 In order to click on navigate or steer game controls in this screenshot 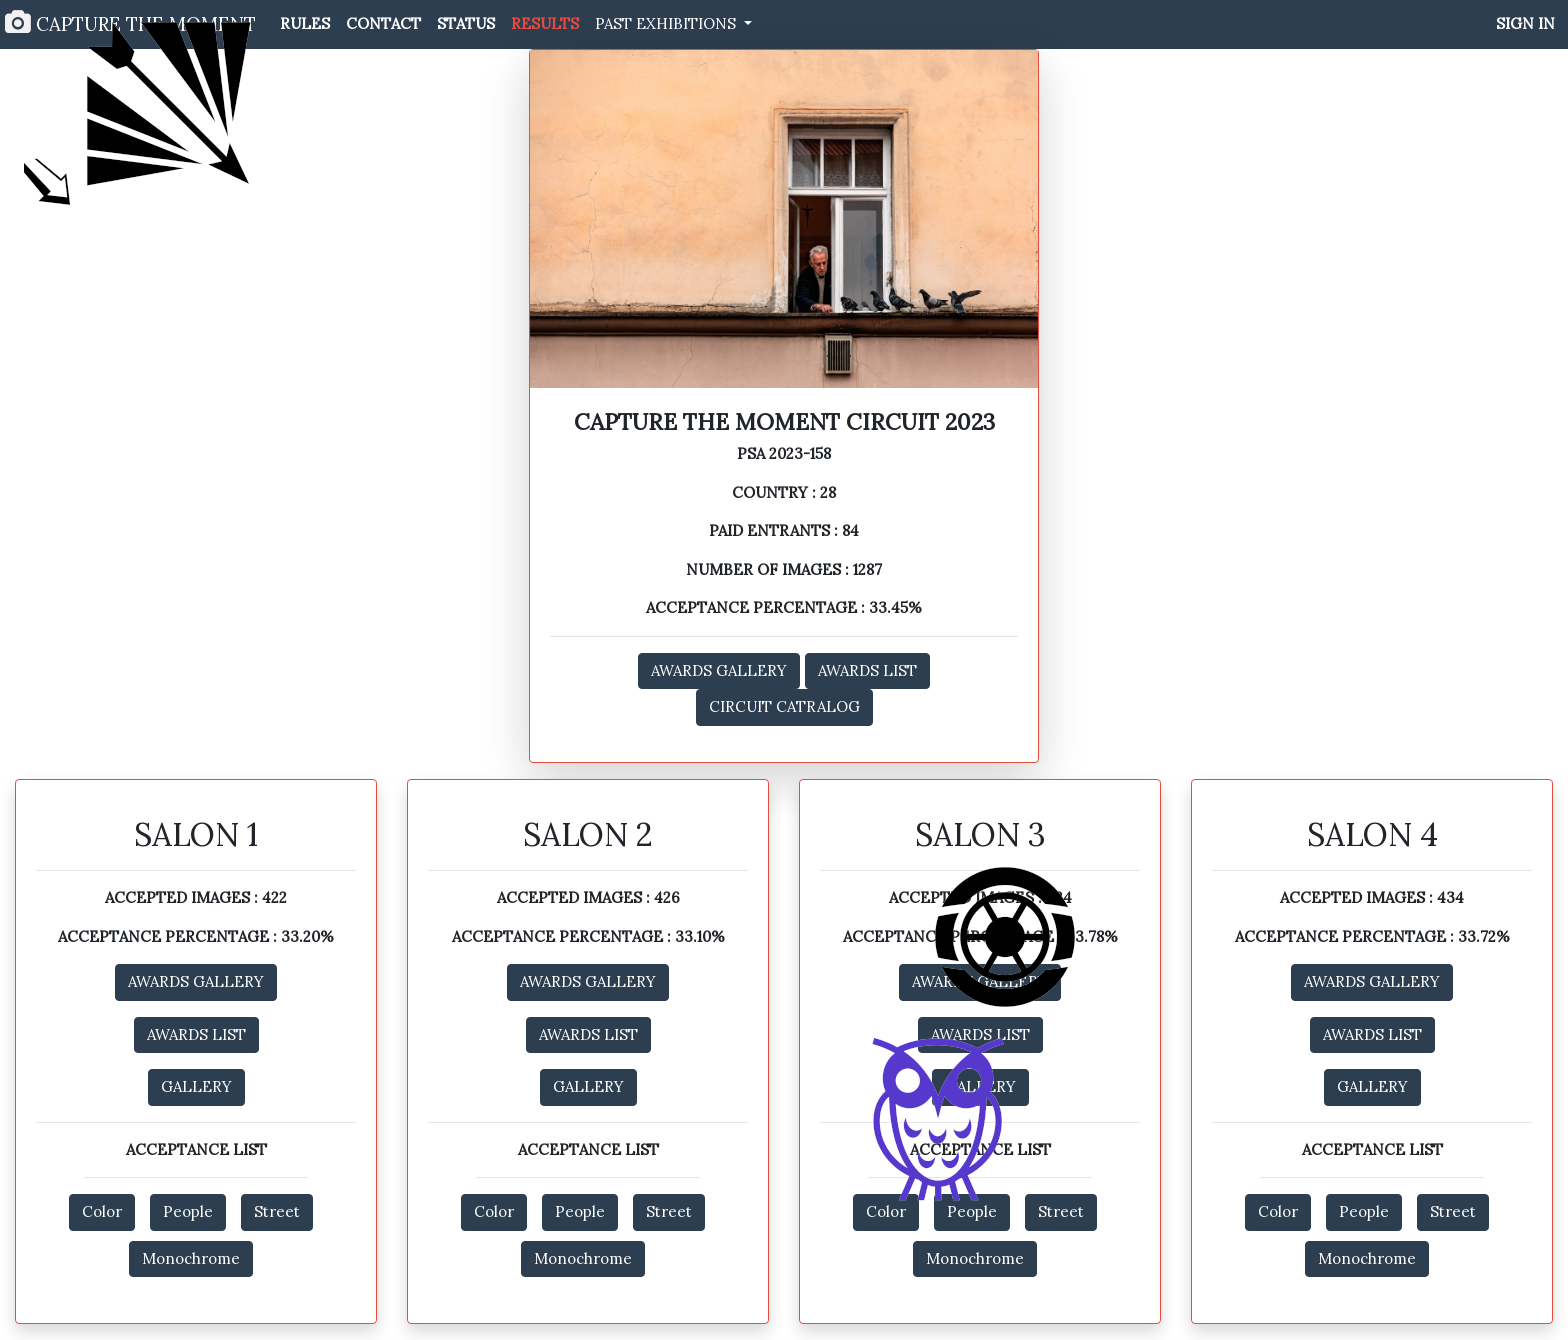, I will do `click(1005, 937)`.